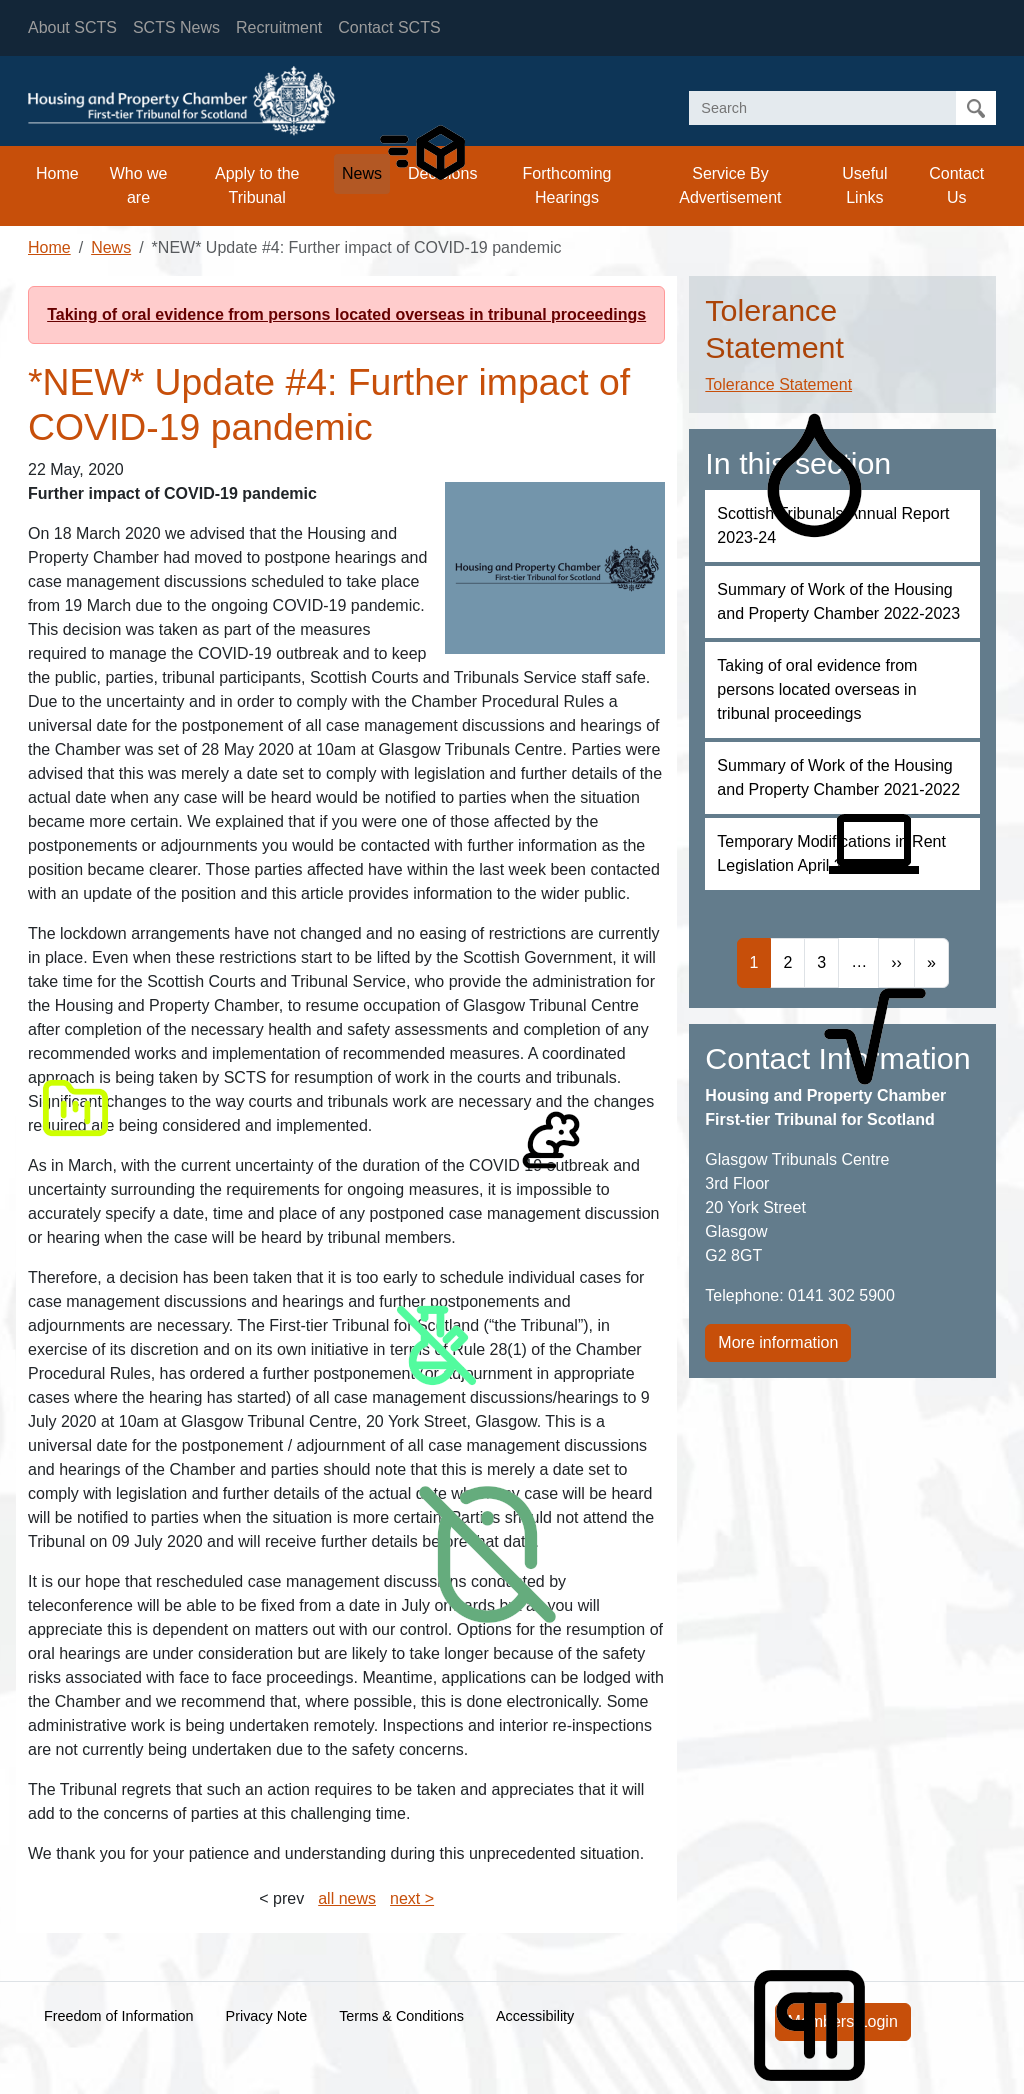 The width and height of the screenshot is (1024, 2094). Describe the element at coordinates (436, 1345) in the screenshot. I see `indicates smoking/bong use is prohibited` at that location.